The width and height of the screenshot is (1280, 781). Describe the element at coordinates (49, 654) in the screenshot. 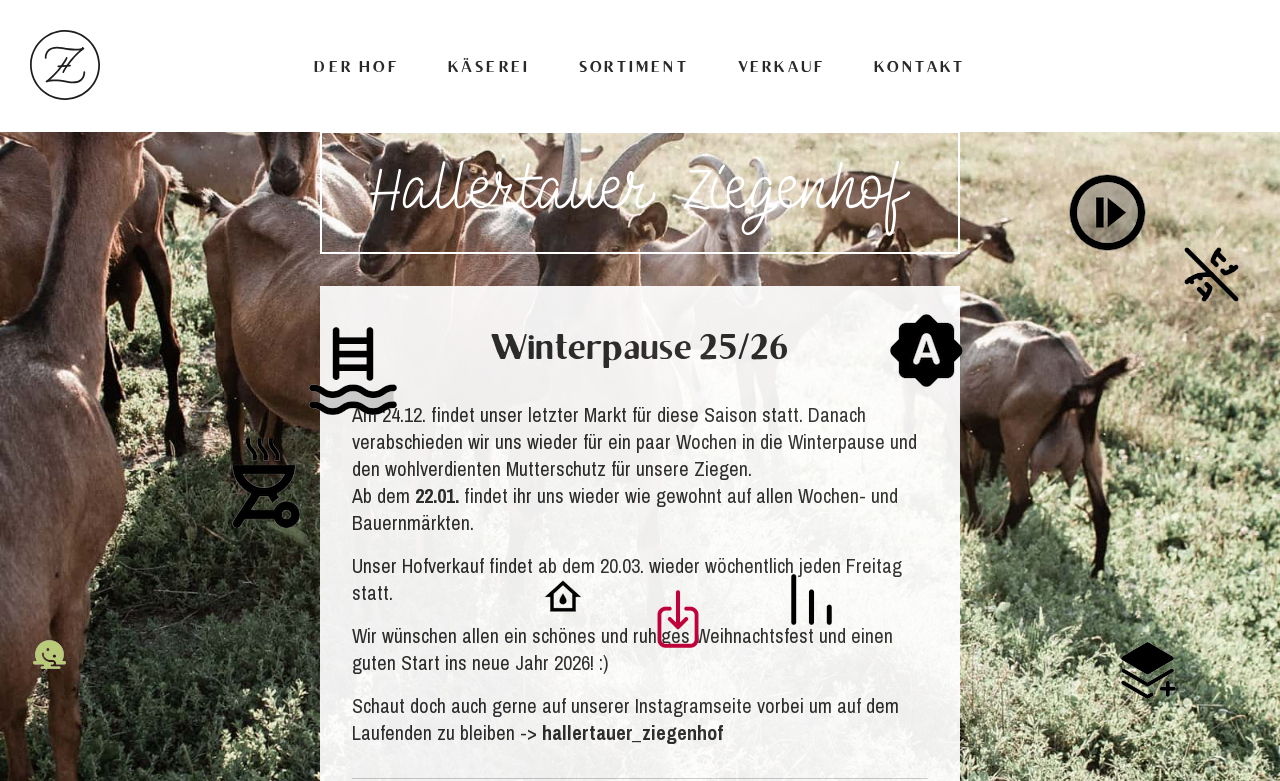

I see `indicates something is overwhelmed or struggling` at that location.